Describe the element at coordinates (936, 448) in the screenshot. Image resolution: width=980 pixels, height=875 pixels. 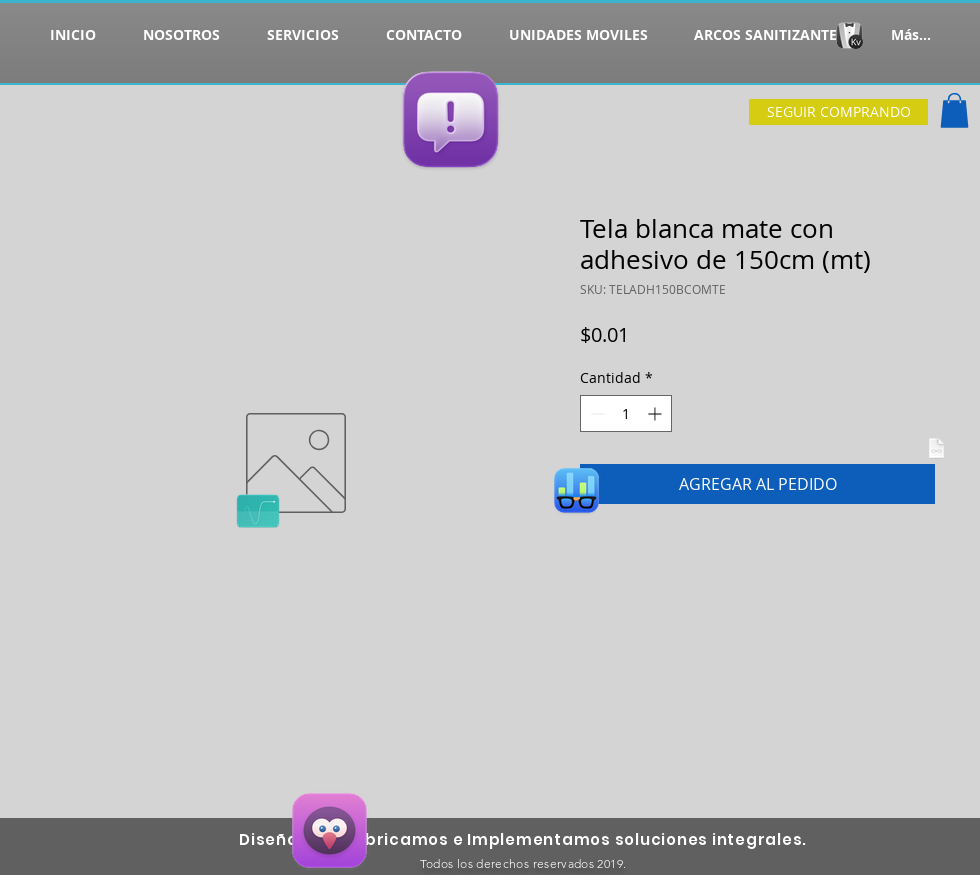
I see `a windows shortcut file (.lnk)` at that location.